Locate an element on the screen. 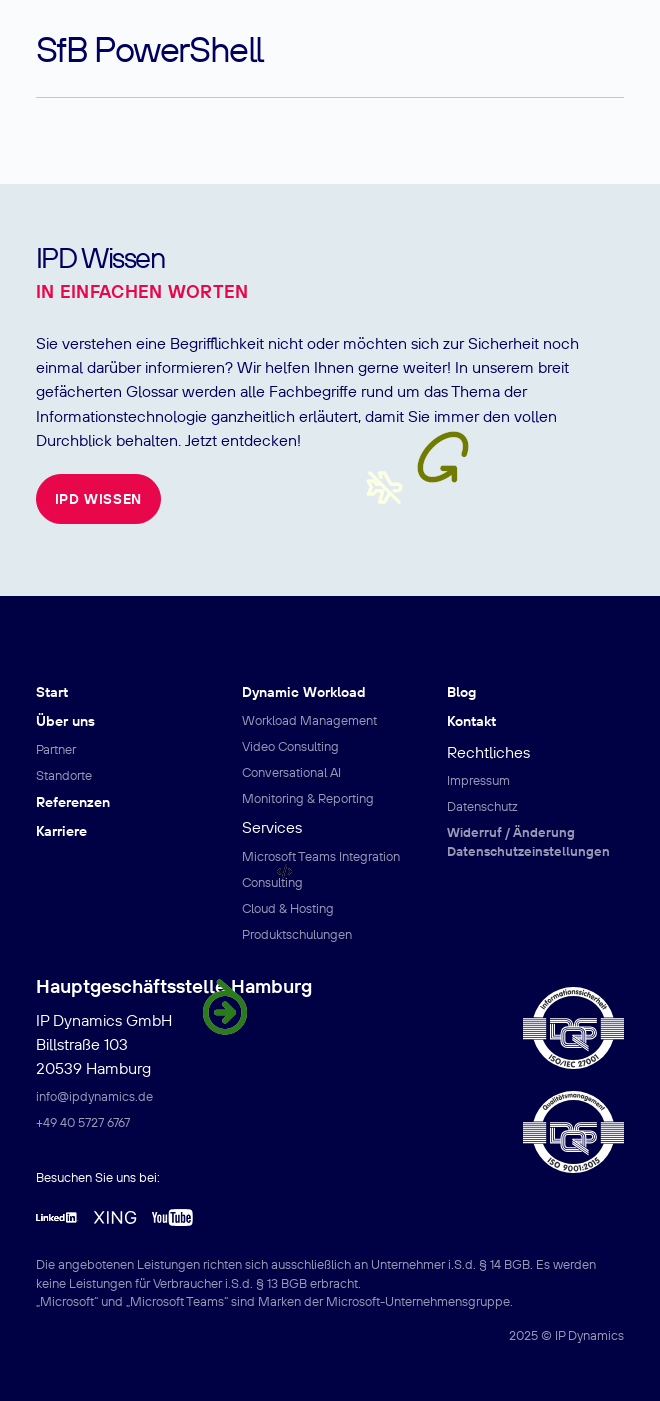 This screenshot has height=1401, width=660. navigate to Doctrine PHP library documentation is located at coordinates (225, 1007).